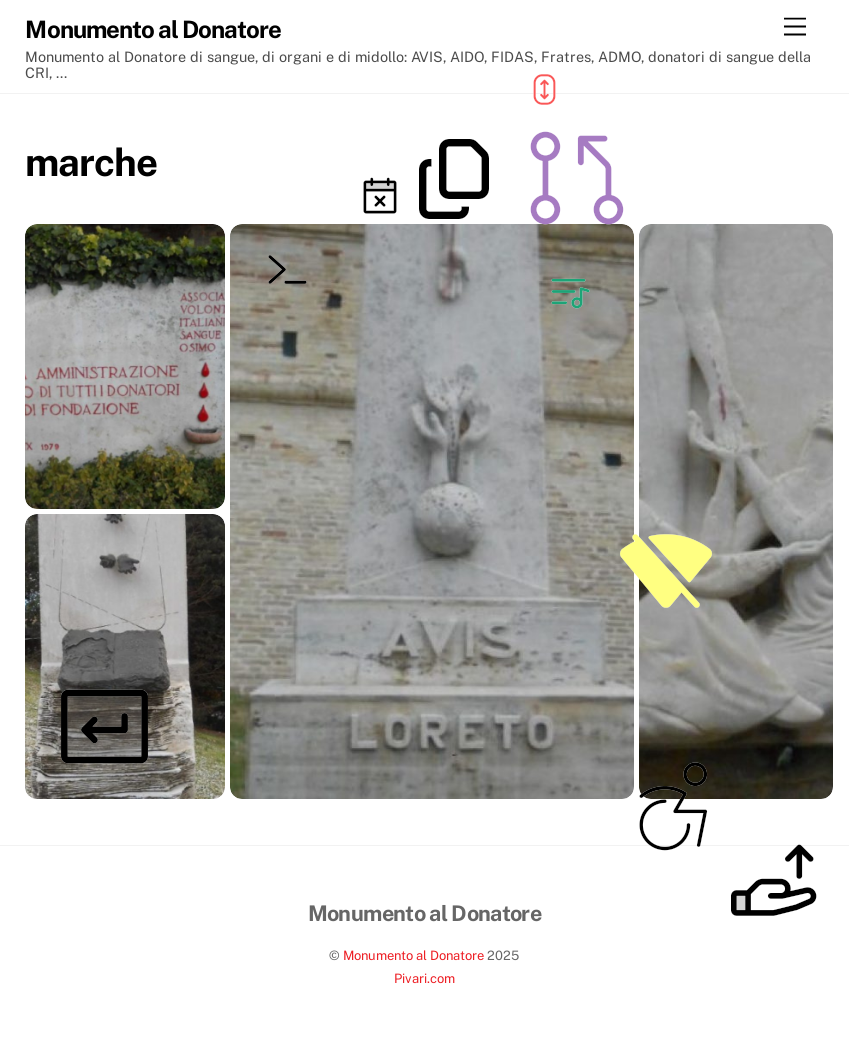  What do you see at coordinates (544, 89) in the screenshot?
I see `scroll up and down on the page` at bounding box center [544, 89].